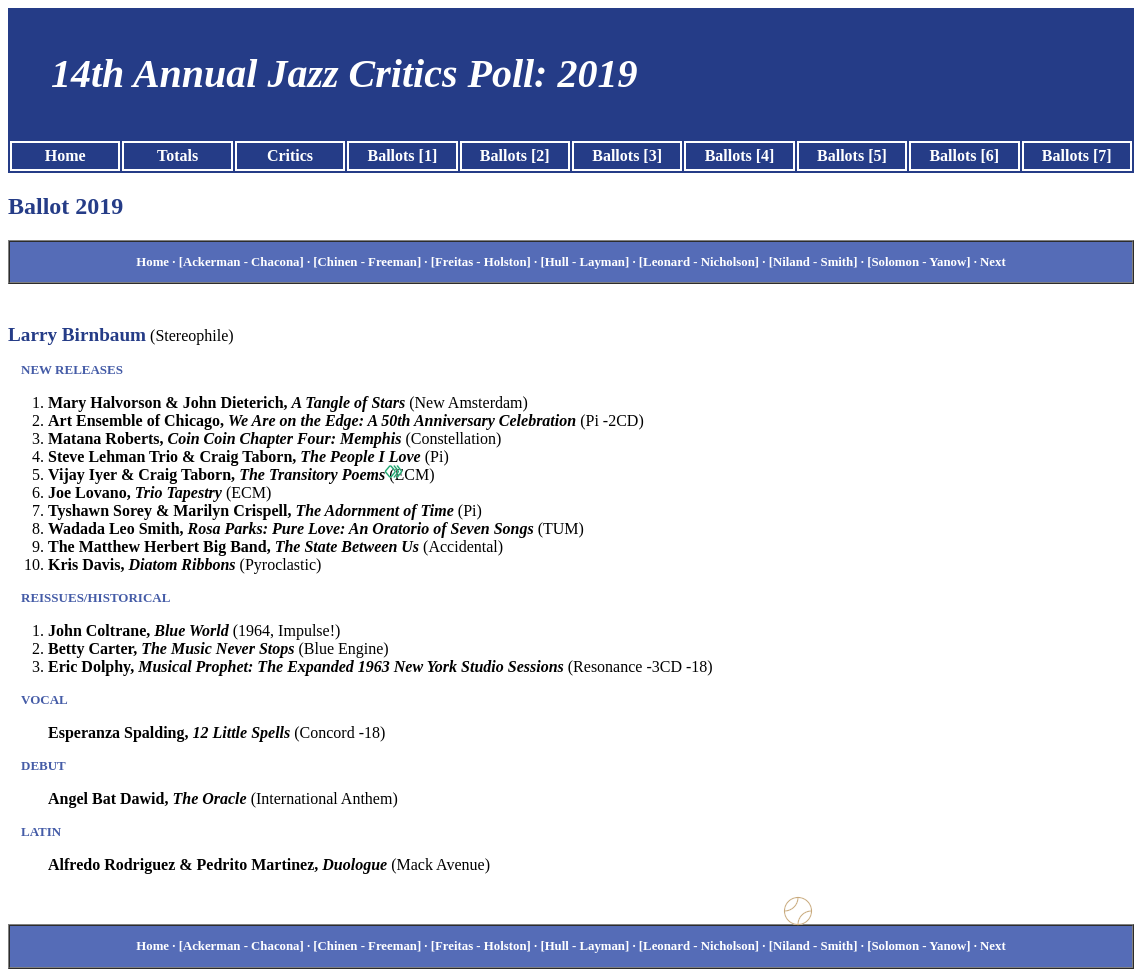 This screenshot has height=977, width=1142. I want to click on access keyframe animation controls, so click(393, 471).